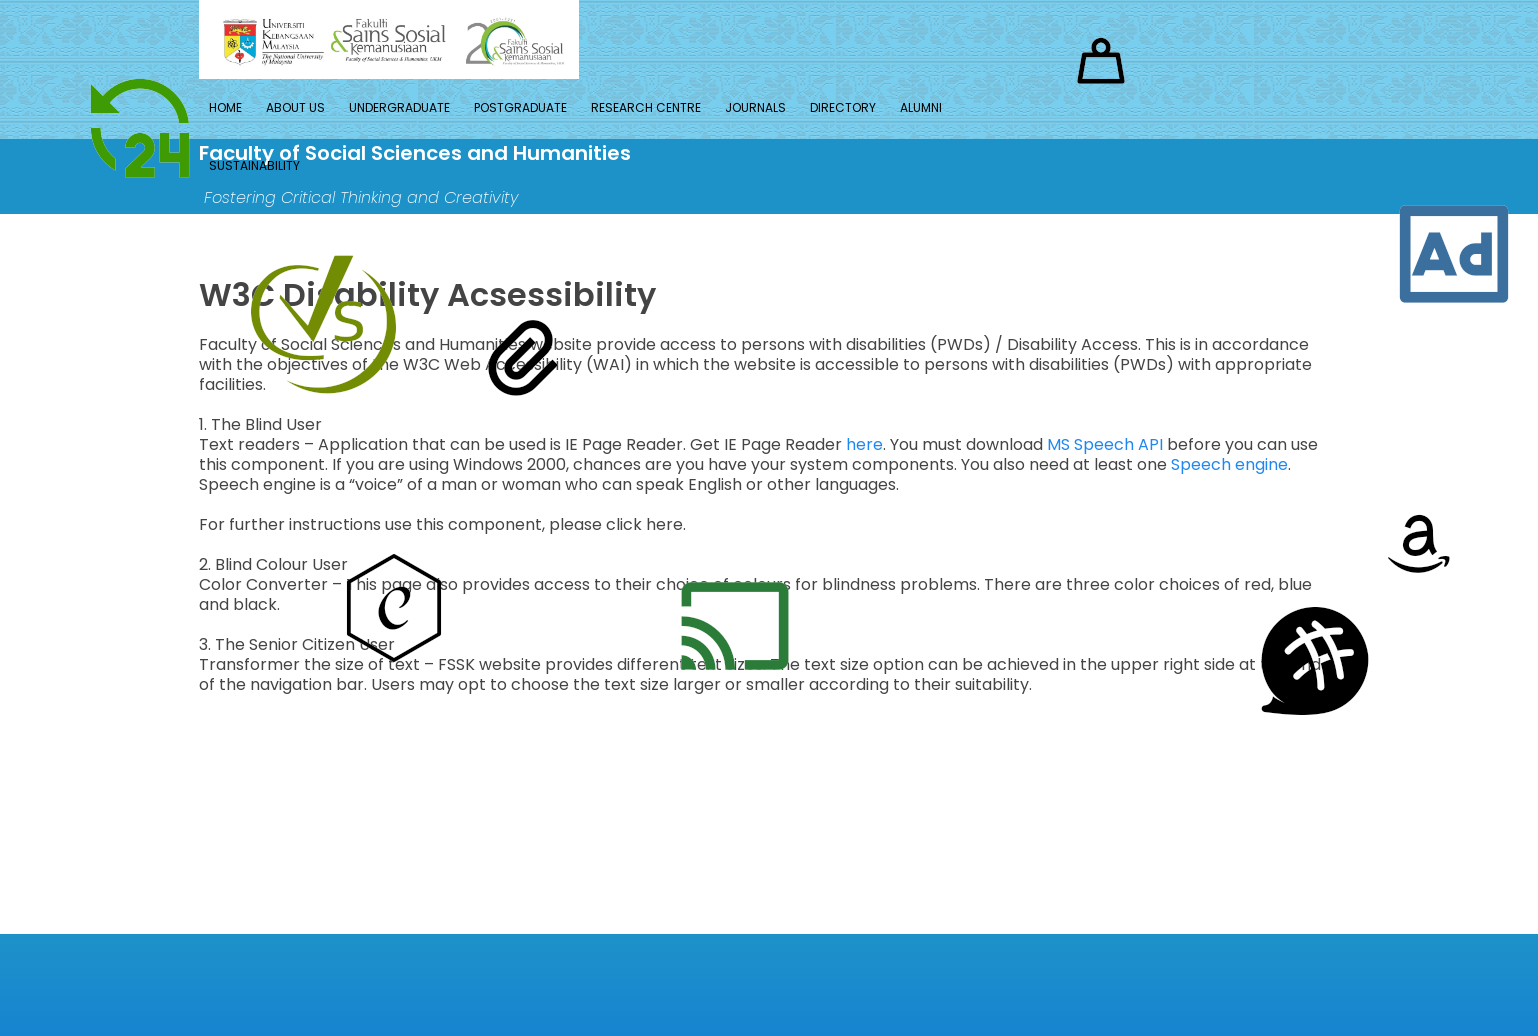 The width and height of the screenshot is (1538, 1036). What do you see at coordinates (1454, 254) in the screenshot?
I see `indicates sponsored or promotional content` at bounding box center [1454, 254].